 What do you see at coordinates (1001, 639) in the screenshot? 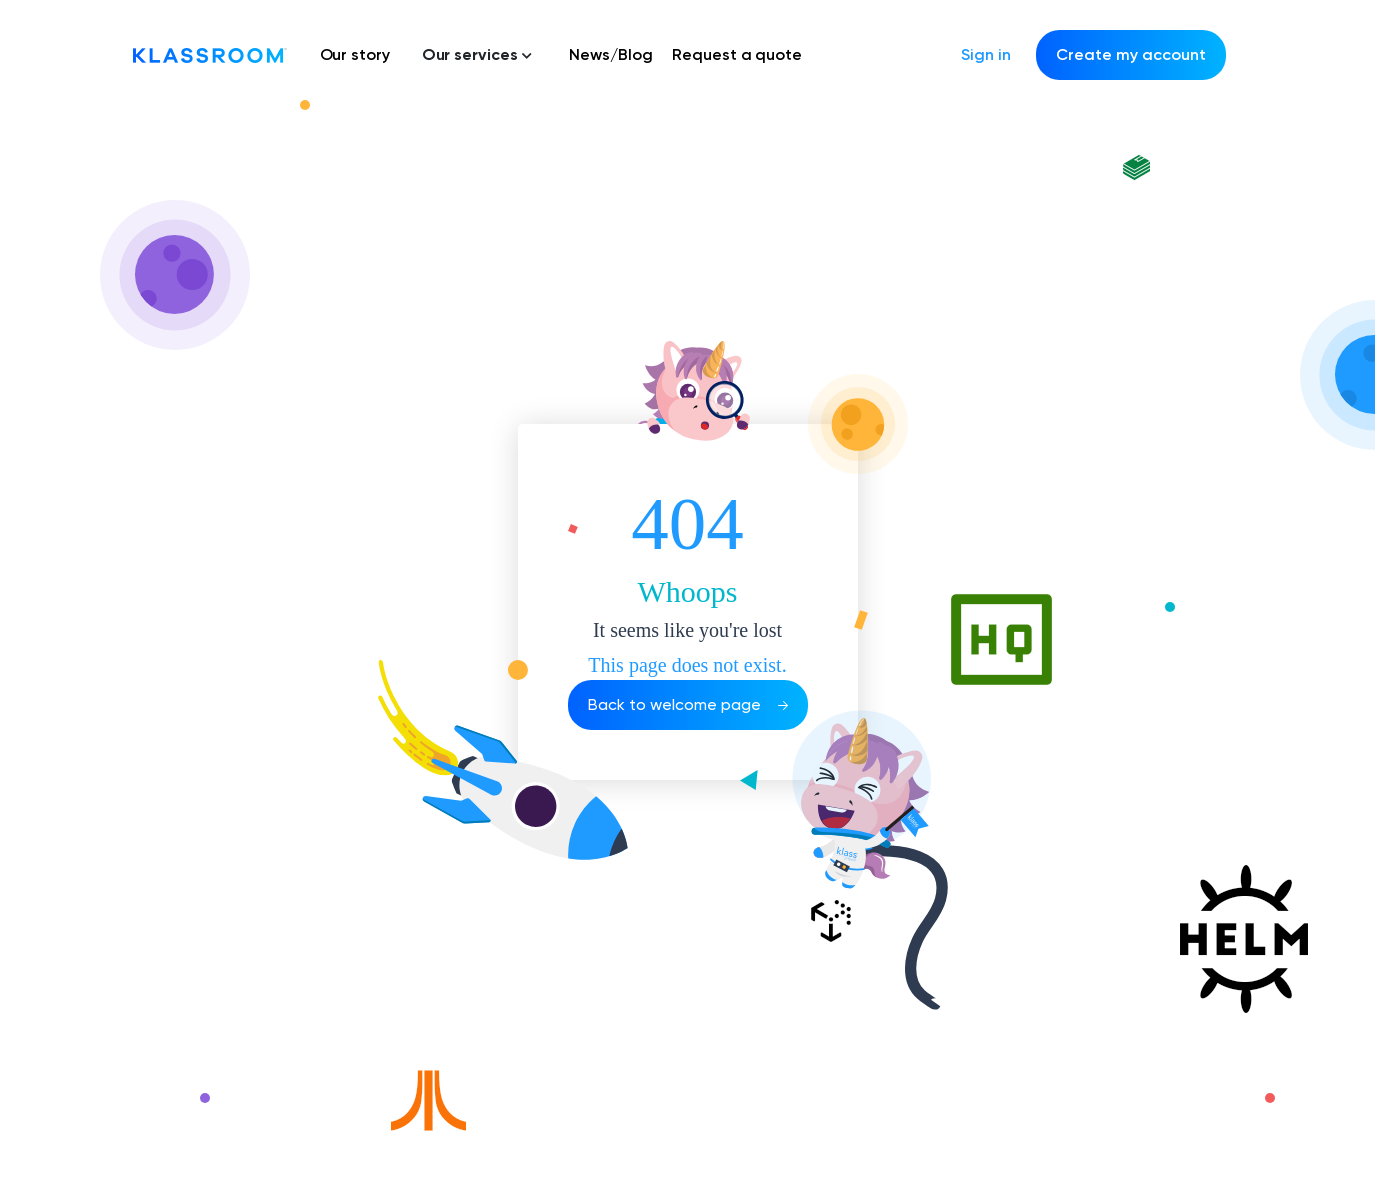
I see `indicates high quality media or streaming option` at bounding box center [1001, 639].